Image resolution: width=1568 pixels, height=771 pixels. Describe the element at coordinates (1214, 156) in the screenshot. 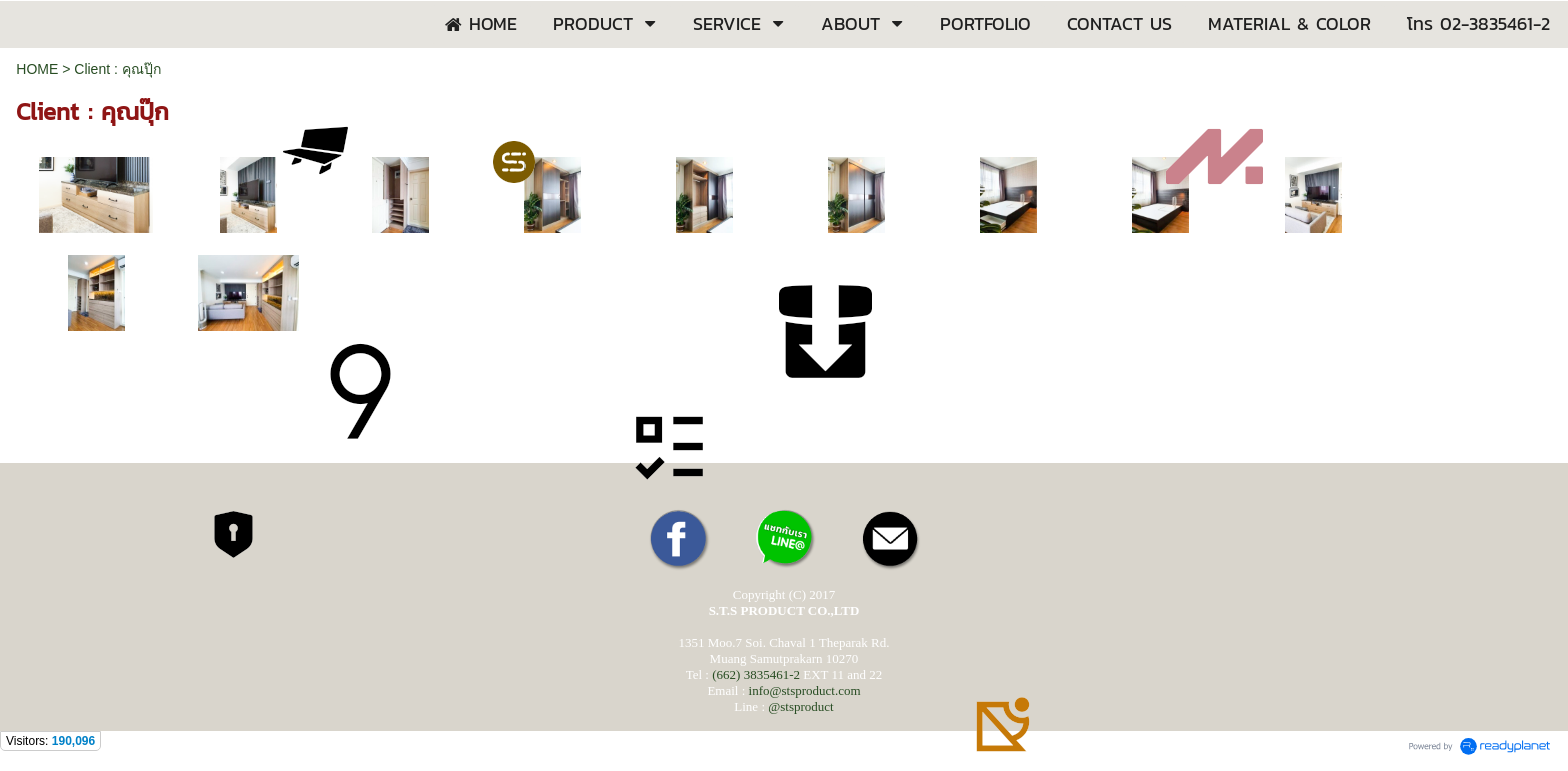

I see `meizu brand logo` at that location.